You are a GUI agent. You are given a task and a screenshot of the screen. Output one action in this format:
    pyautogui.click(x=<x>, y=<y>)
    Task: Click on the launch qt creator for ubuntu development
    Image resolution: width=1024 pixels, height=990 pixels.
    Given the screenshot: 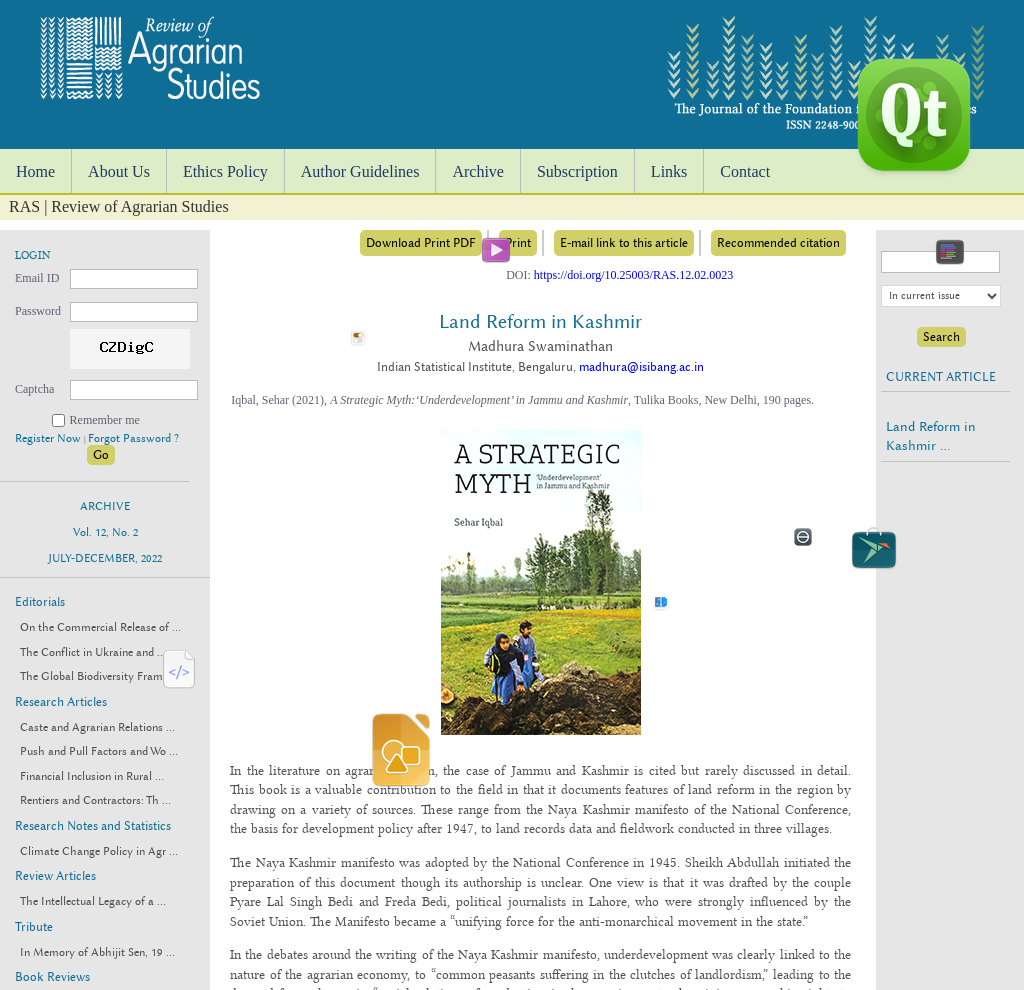 What is the action you would take?
    pyautogui.click(x=914, y=115)
    